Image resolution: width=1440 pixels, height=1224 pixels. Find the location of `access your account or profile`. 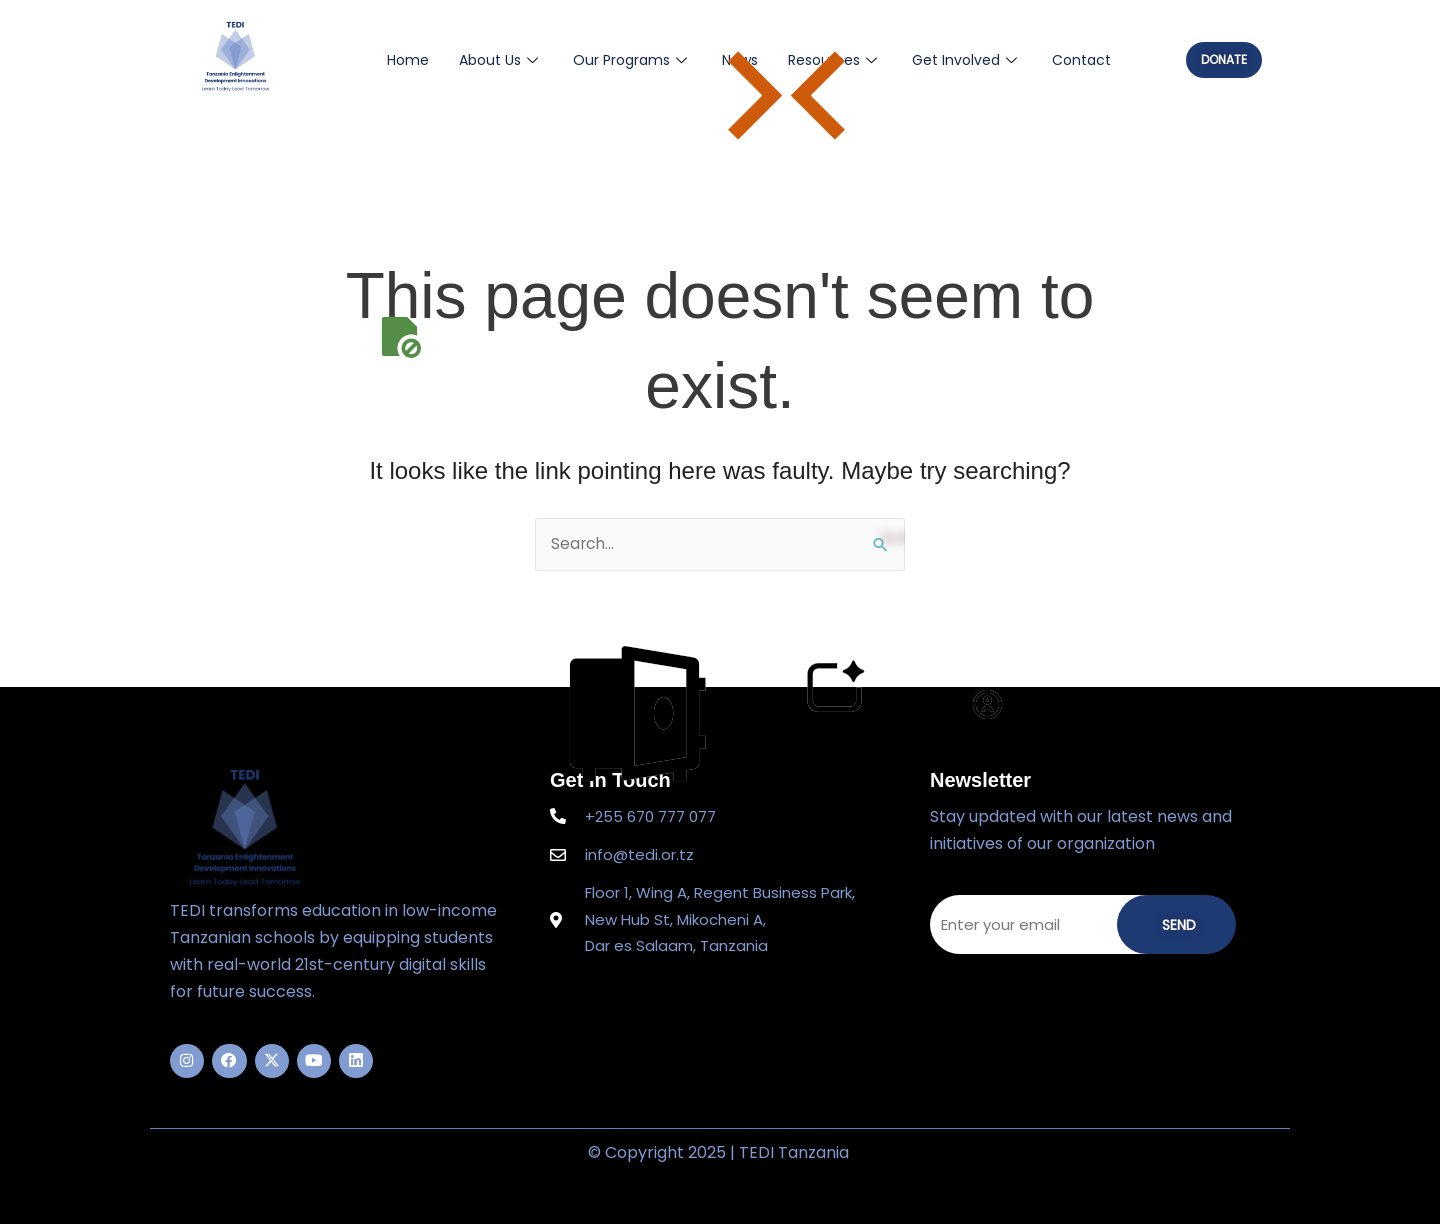

access your account or profile is located at coordinates (987, 704).